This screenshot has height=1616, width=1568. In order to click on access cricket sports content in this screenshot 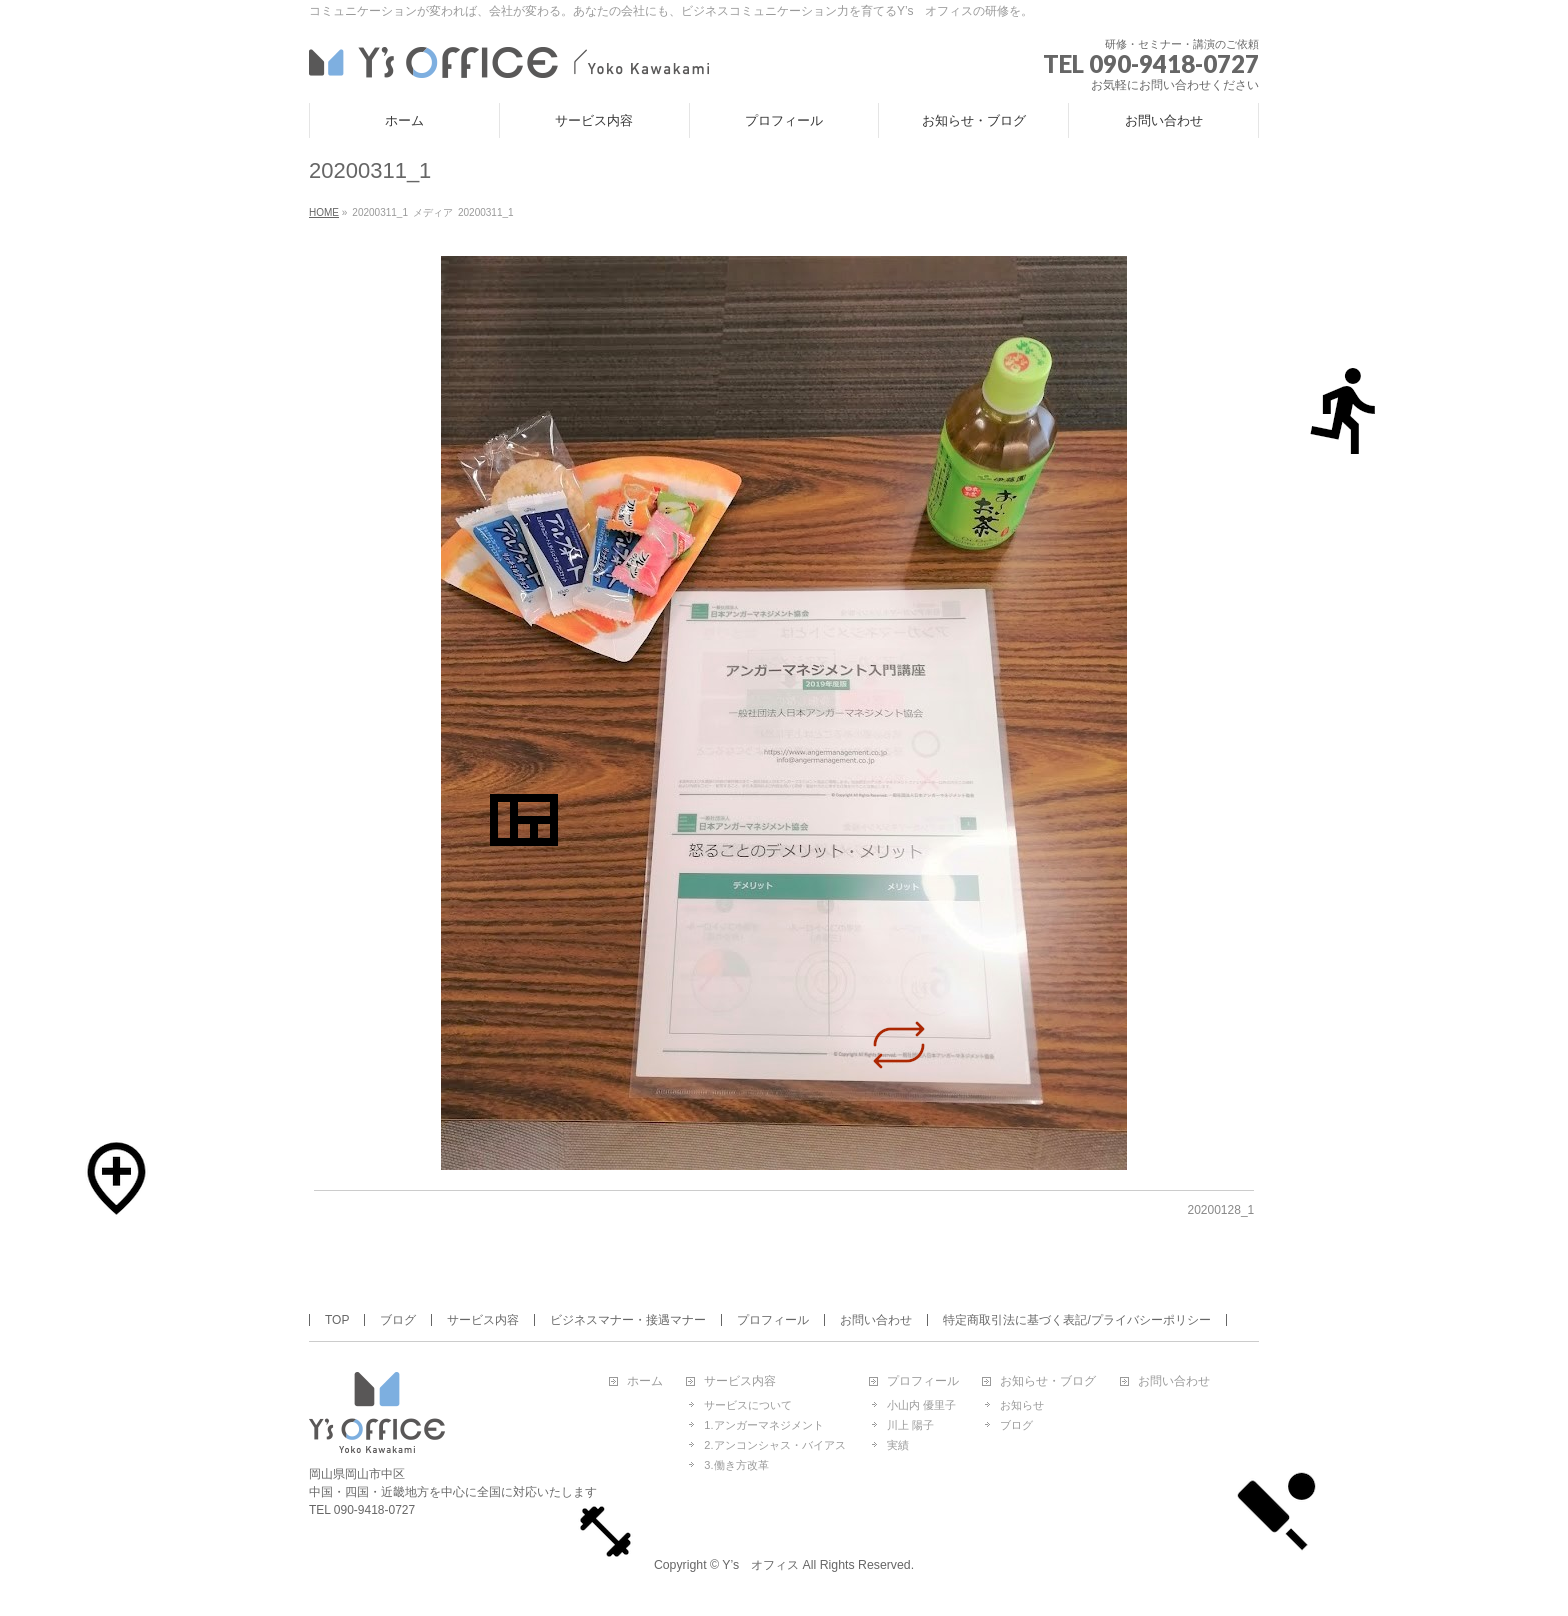, I will do `click(1276, 1511)`.